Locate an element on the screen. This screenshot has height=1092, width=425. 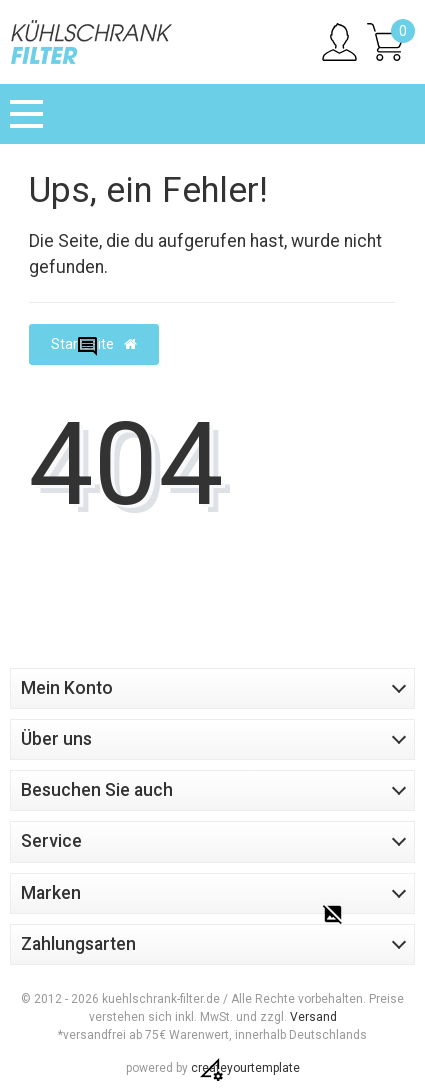
add a comment or note is located at coordinates (87, 346).